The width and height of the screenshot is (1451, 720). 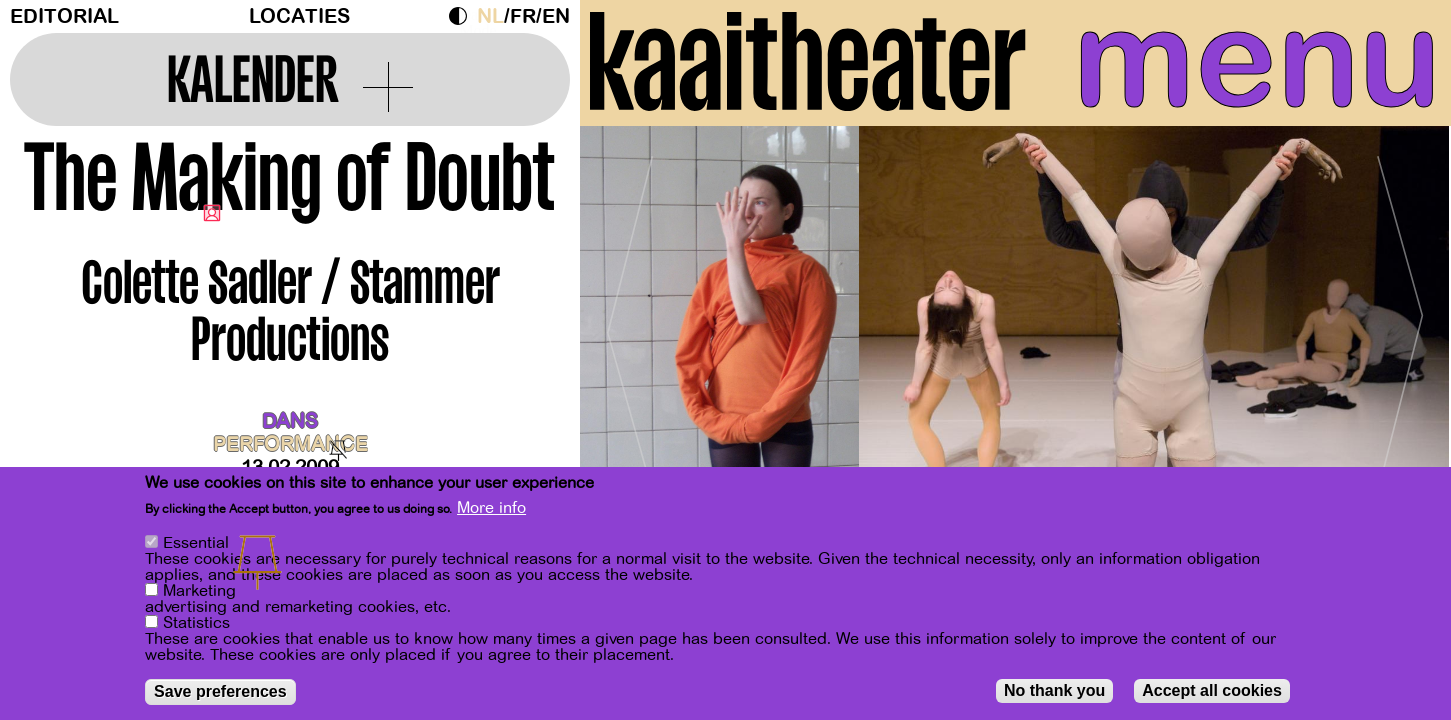 I want to click on unpin this item, so click(x=338, y=449).